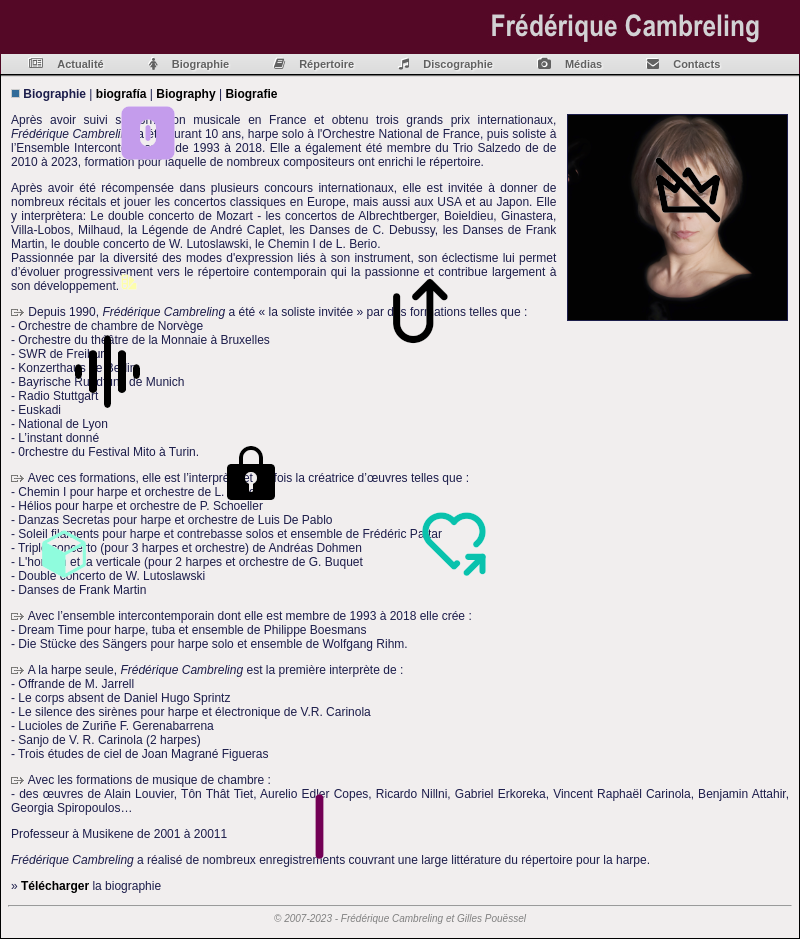 The height and width of the screenshot is (939, 800). Describe the element at coordinates (319, 826) in the screenshot. I see `vertical divider or separator between UI elements` at that location.